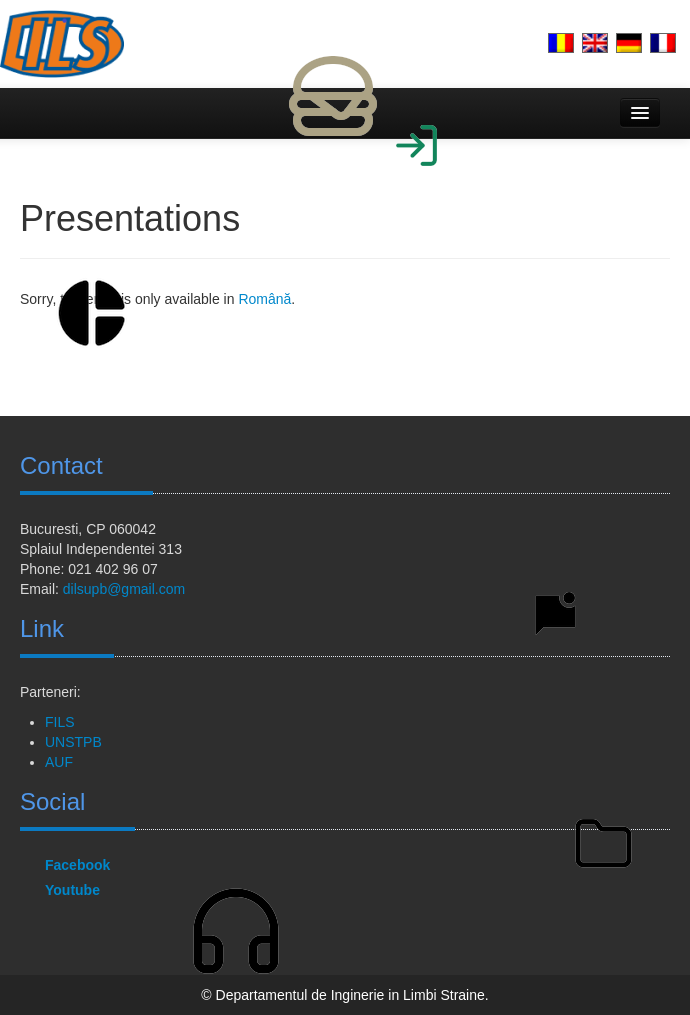 Image resolution: width=690 pixels, height=1015 pixels. What do you see at coordinates (236, 931) in the screenshot?
I see `listen to audio or music` at bounding box center [236, 931].